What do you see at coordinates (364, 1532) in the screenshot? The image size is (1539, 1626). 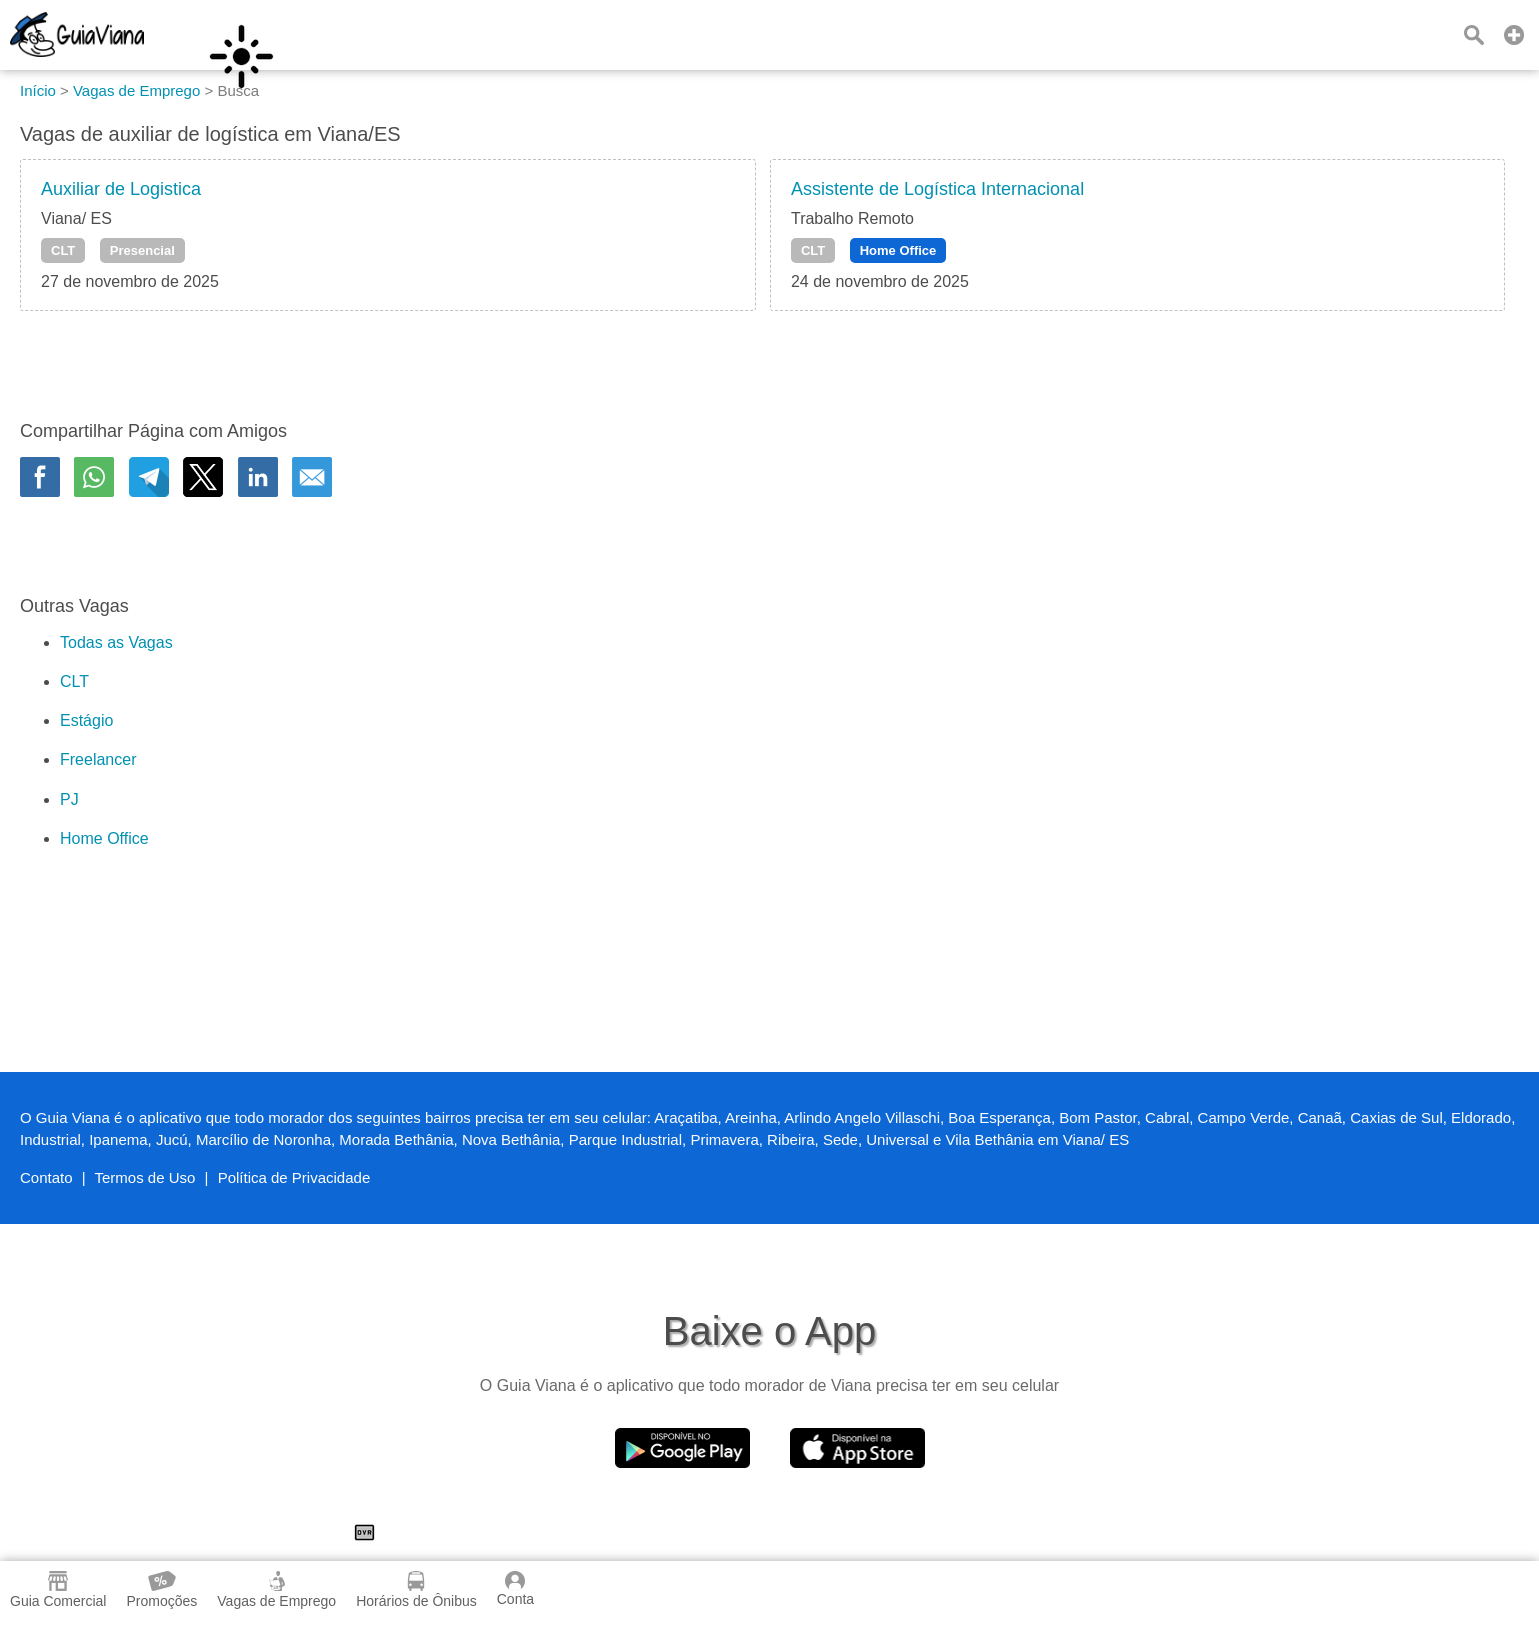 I see `access DVR recordings` at bounding box center [364, 1532].